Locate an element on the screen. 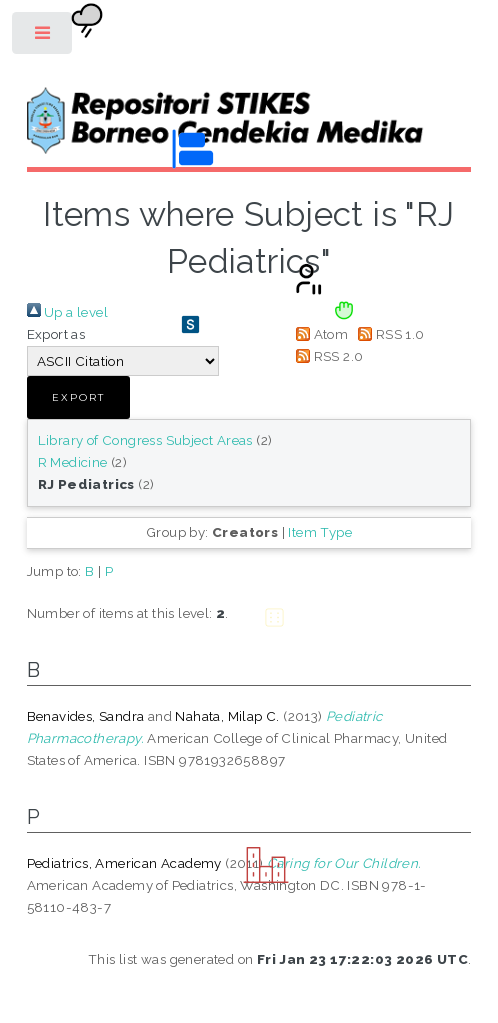 The width and height of the screenshot is (498, 1023). stripe payment integration is located at coordinates (190, 324).